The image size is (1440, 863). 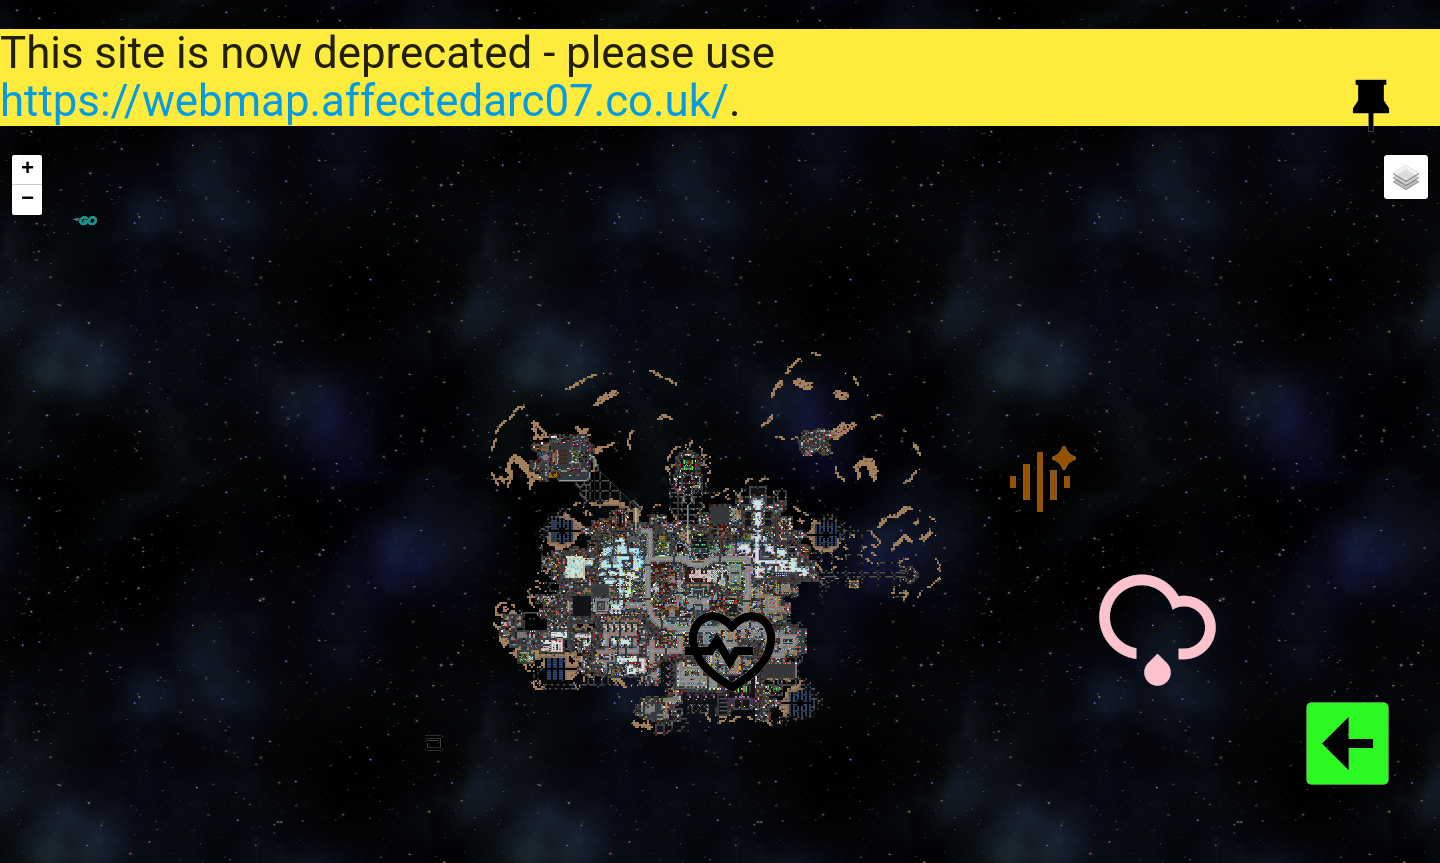 What do you see at coordinates (732, 651) in the screenshot?
I see `view health or fitness tracking data` at bounding box center [732, 651].